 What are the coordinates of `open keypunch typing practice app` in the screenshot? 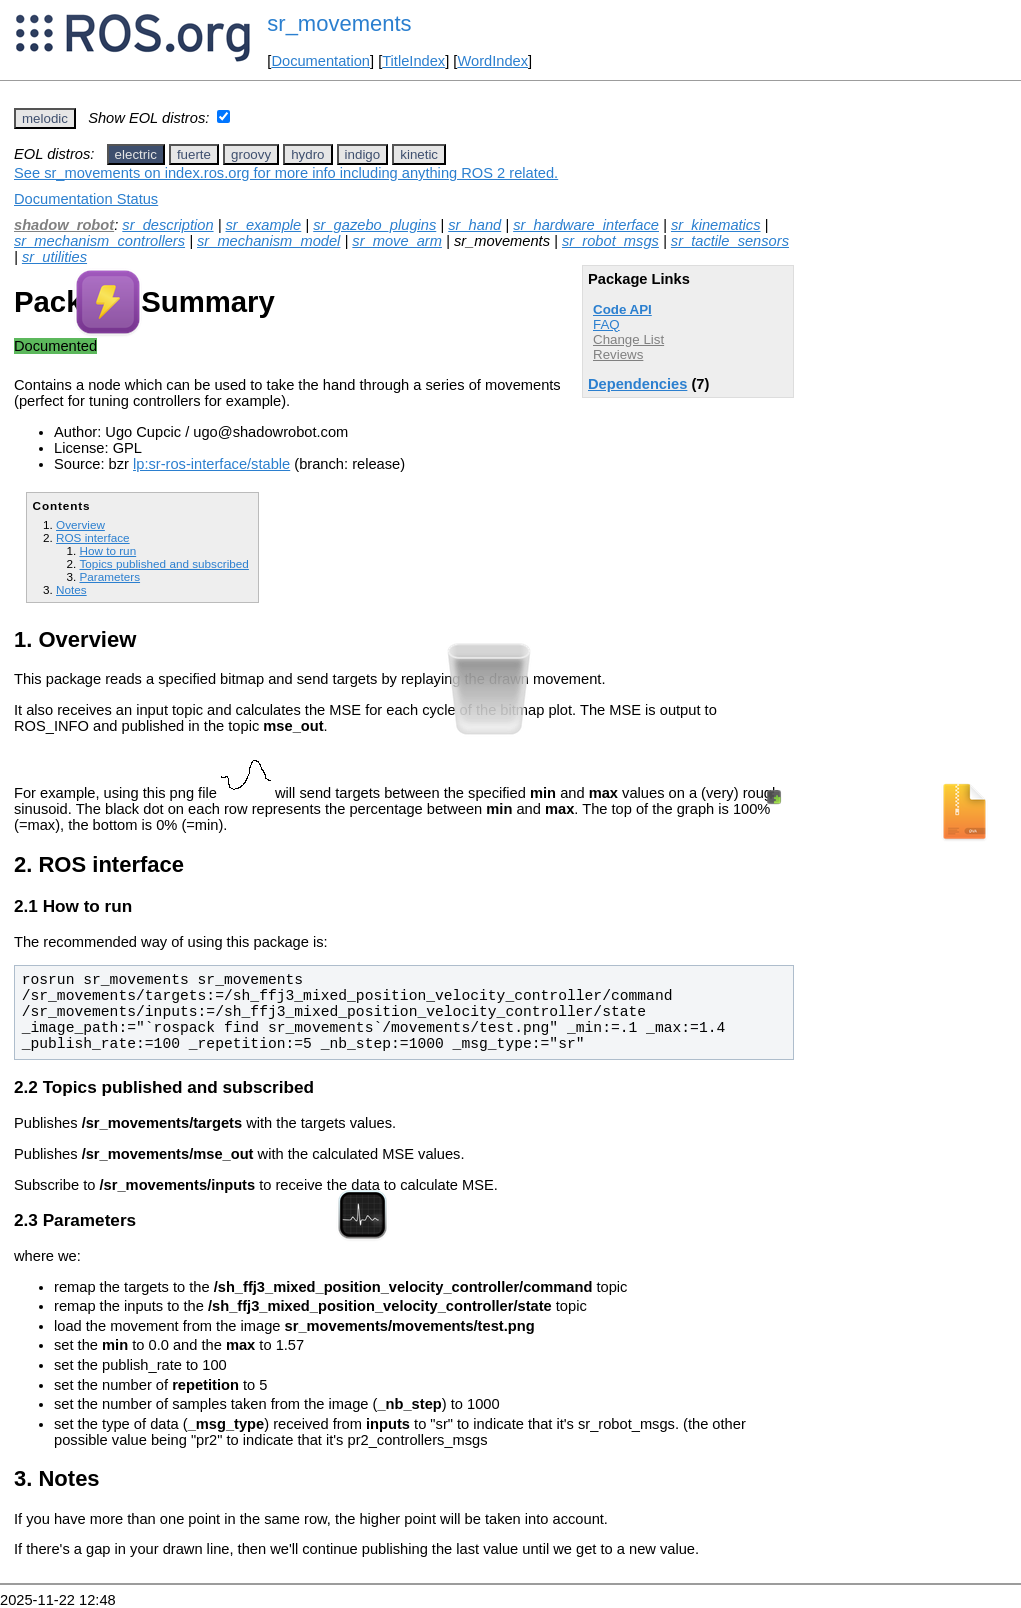 It's located at (108, 302).